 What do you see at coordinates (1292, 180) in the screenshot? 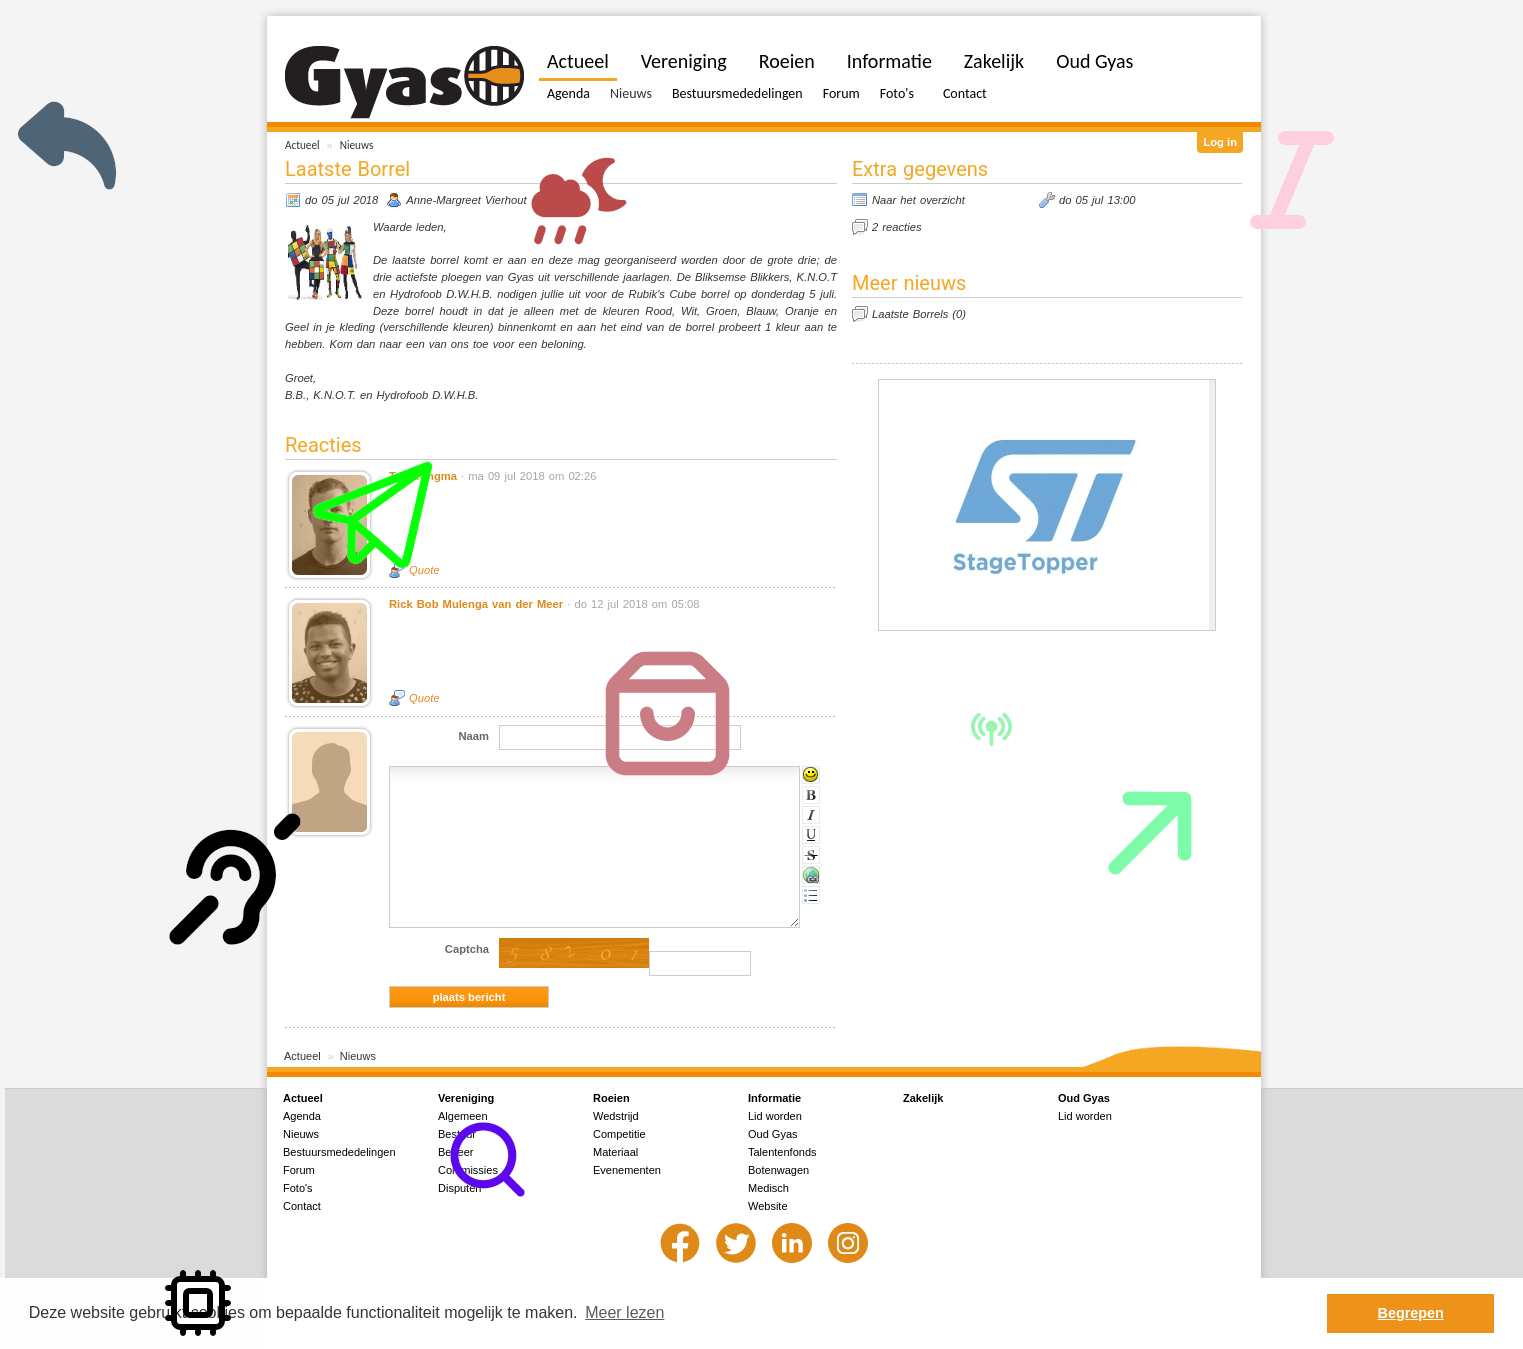
I see `apply italic formatting to selected text` at bounding box center [1292, 180].